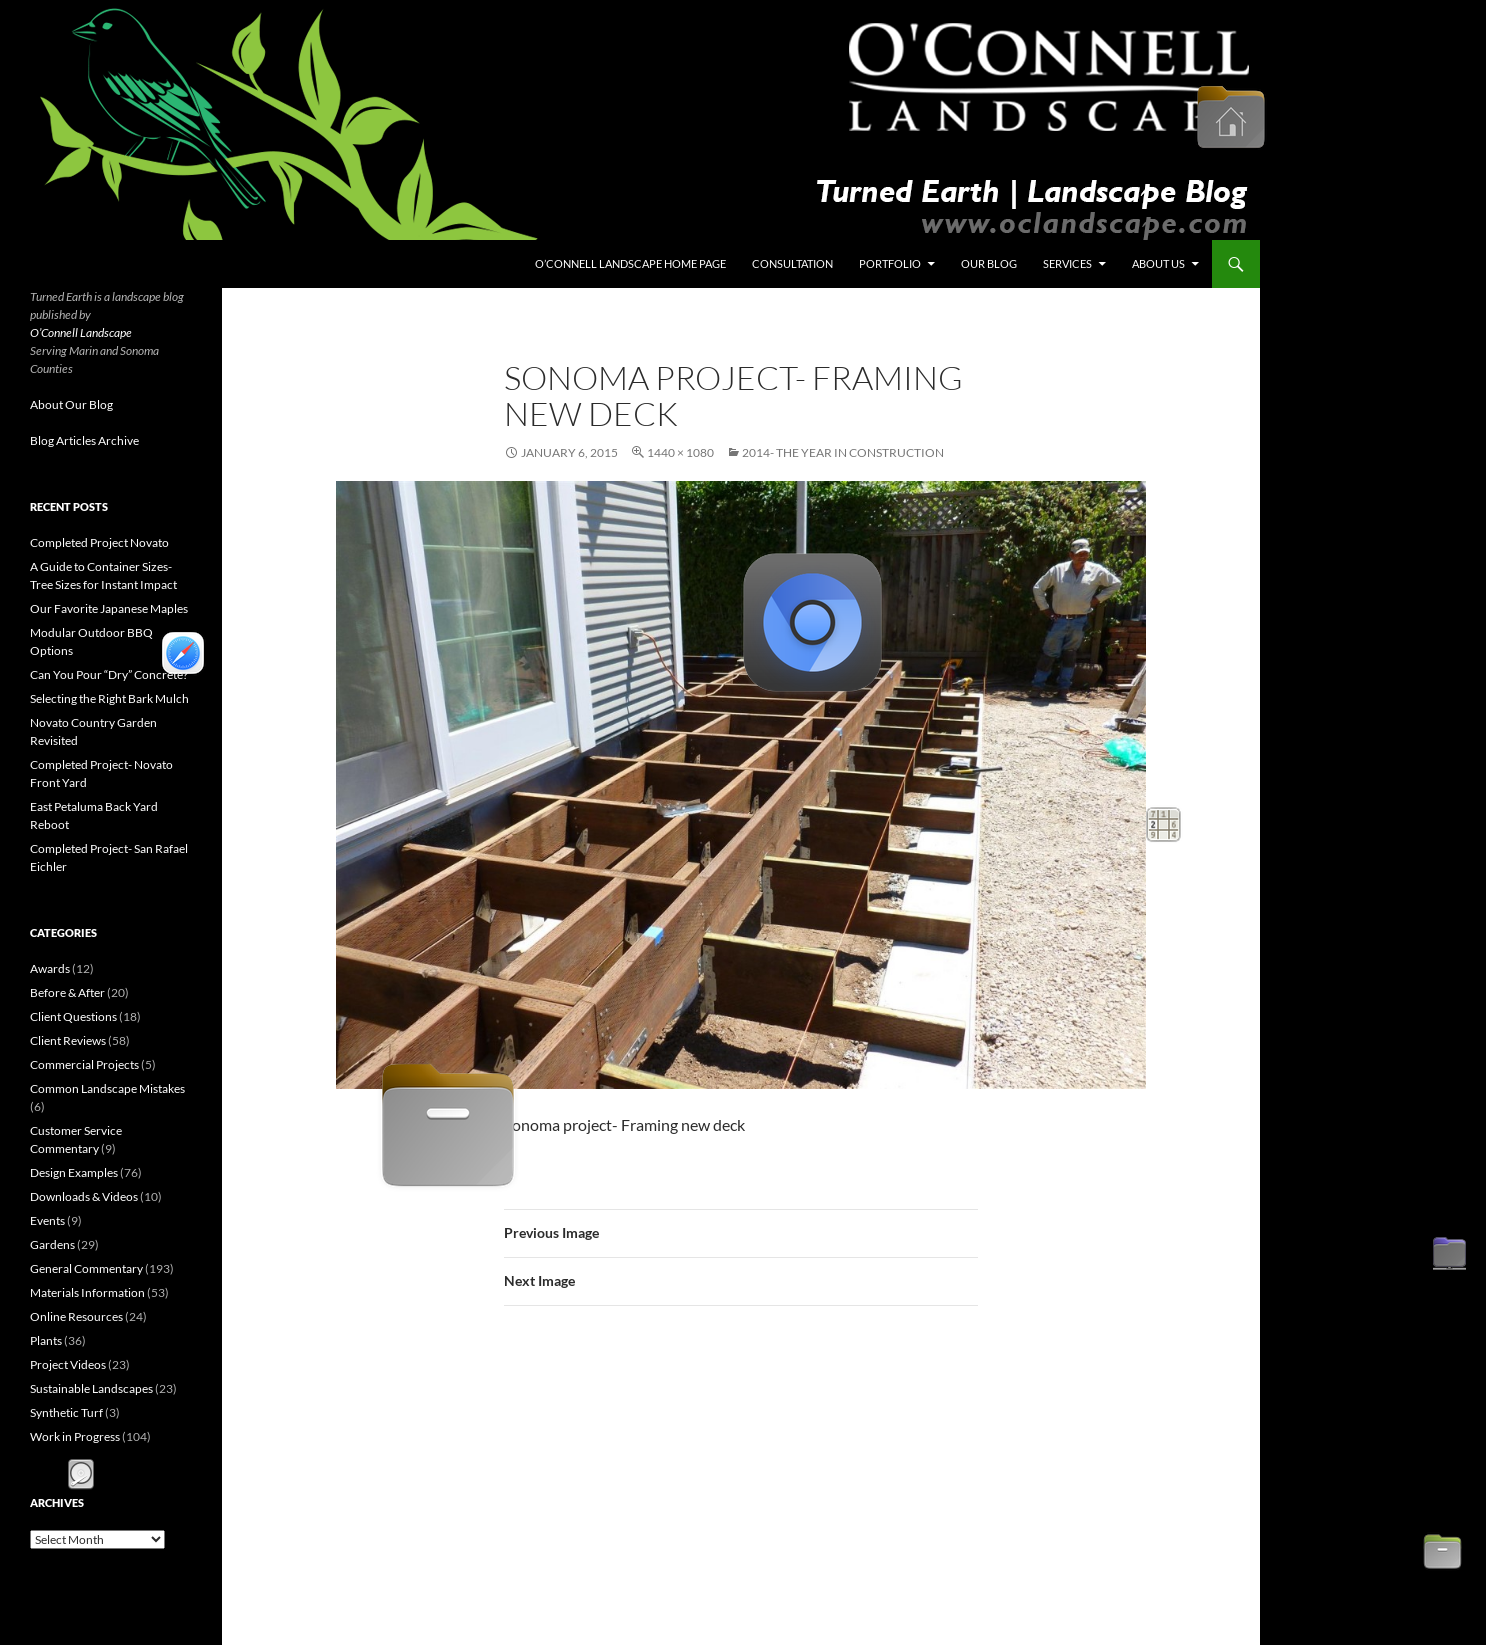 The image size is (1486, 1645). Describe the element at coordinates (1442, 1551) in the screenshot. I see `open the file manager app` at that location.